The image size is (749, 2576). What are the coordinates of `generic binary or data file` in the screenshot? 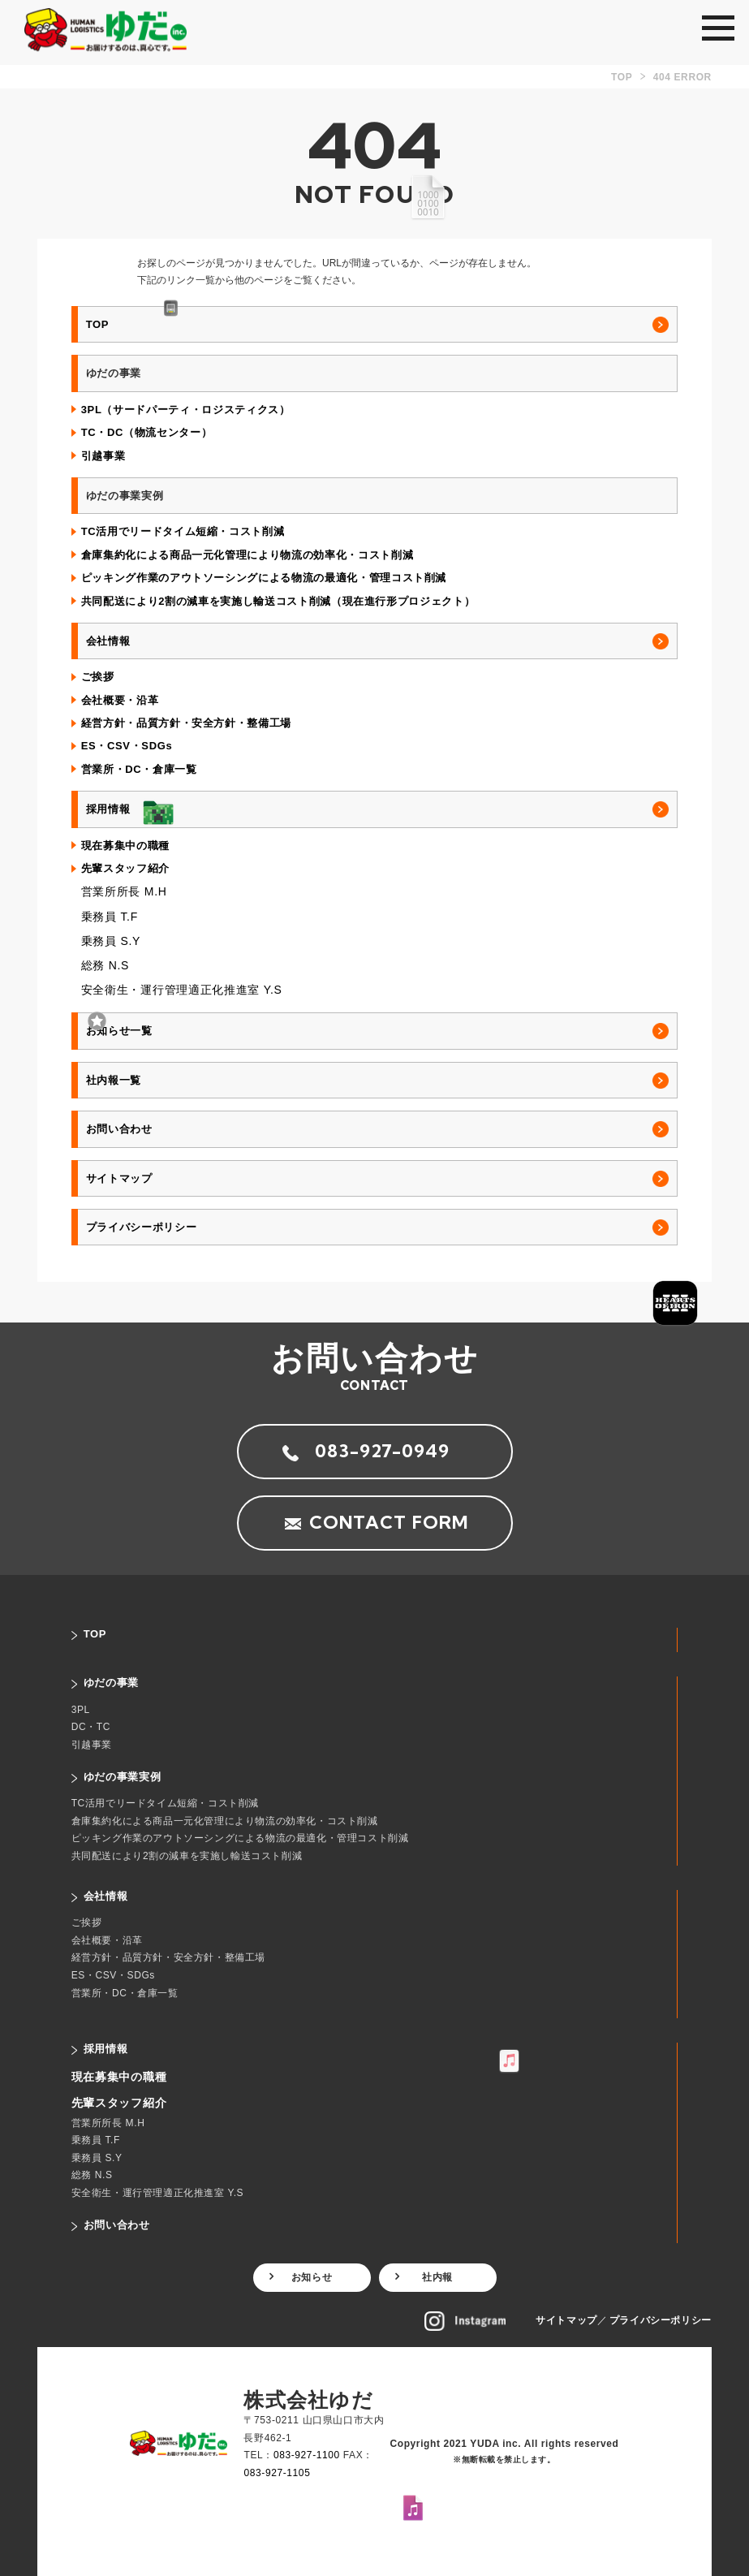 It's located at (428, 197).